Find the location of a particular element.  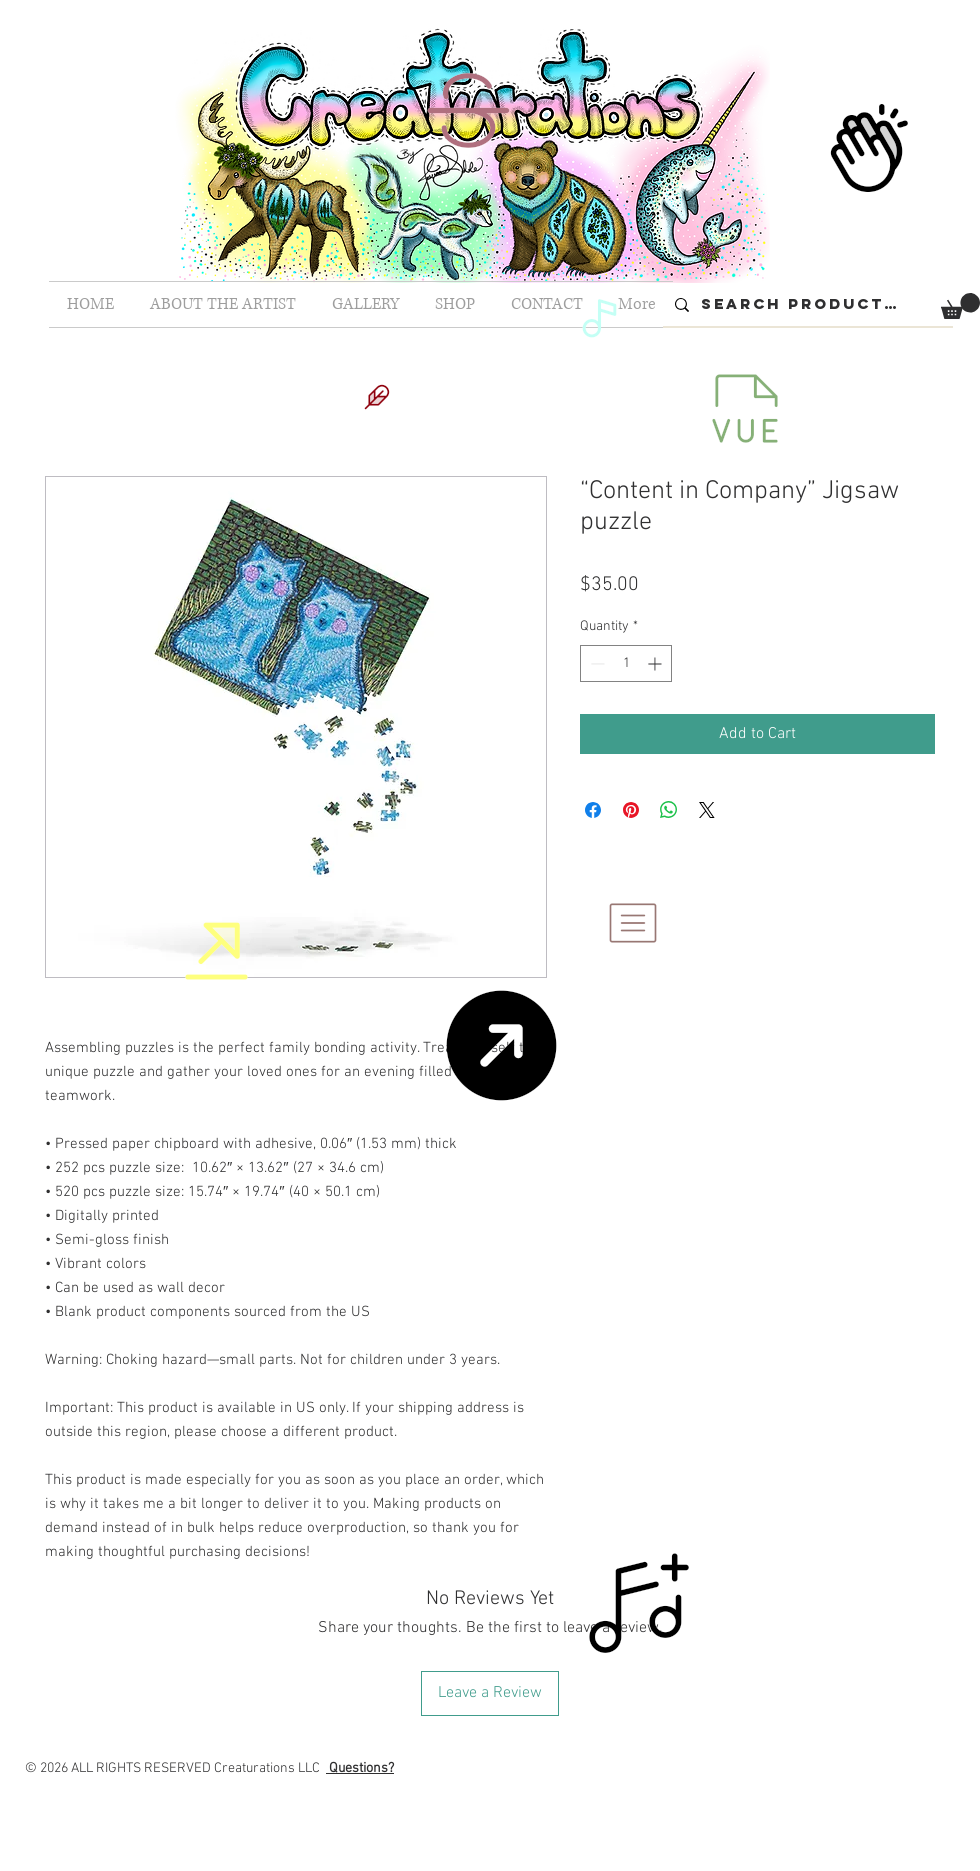

open link in new window or tab is located at coordinates (216, 948).